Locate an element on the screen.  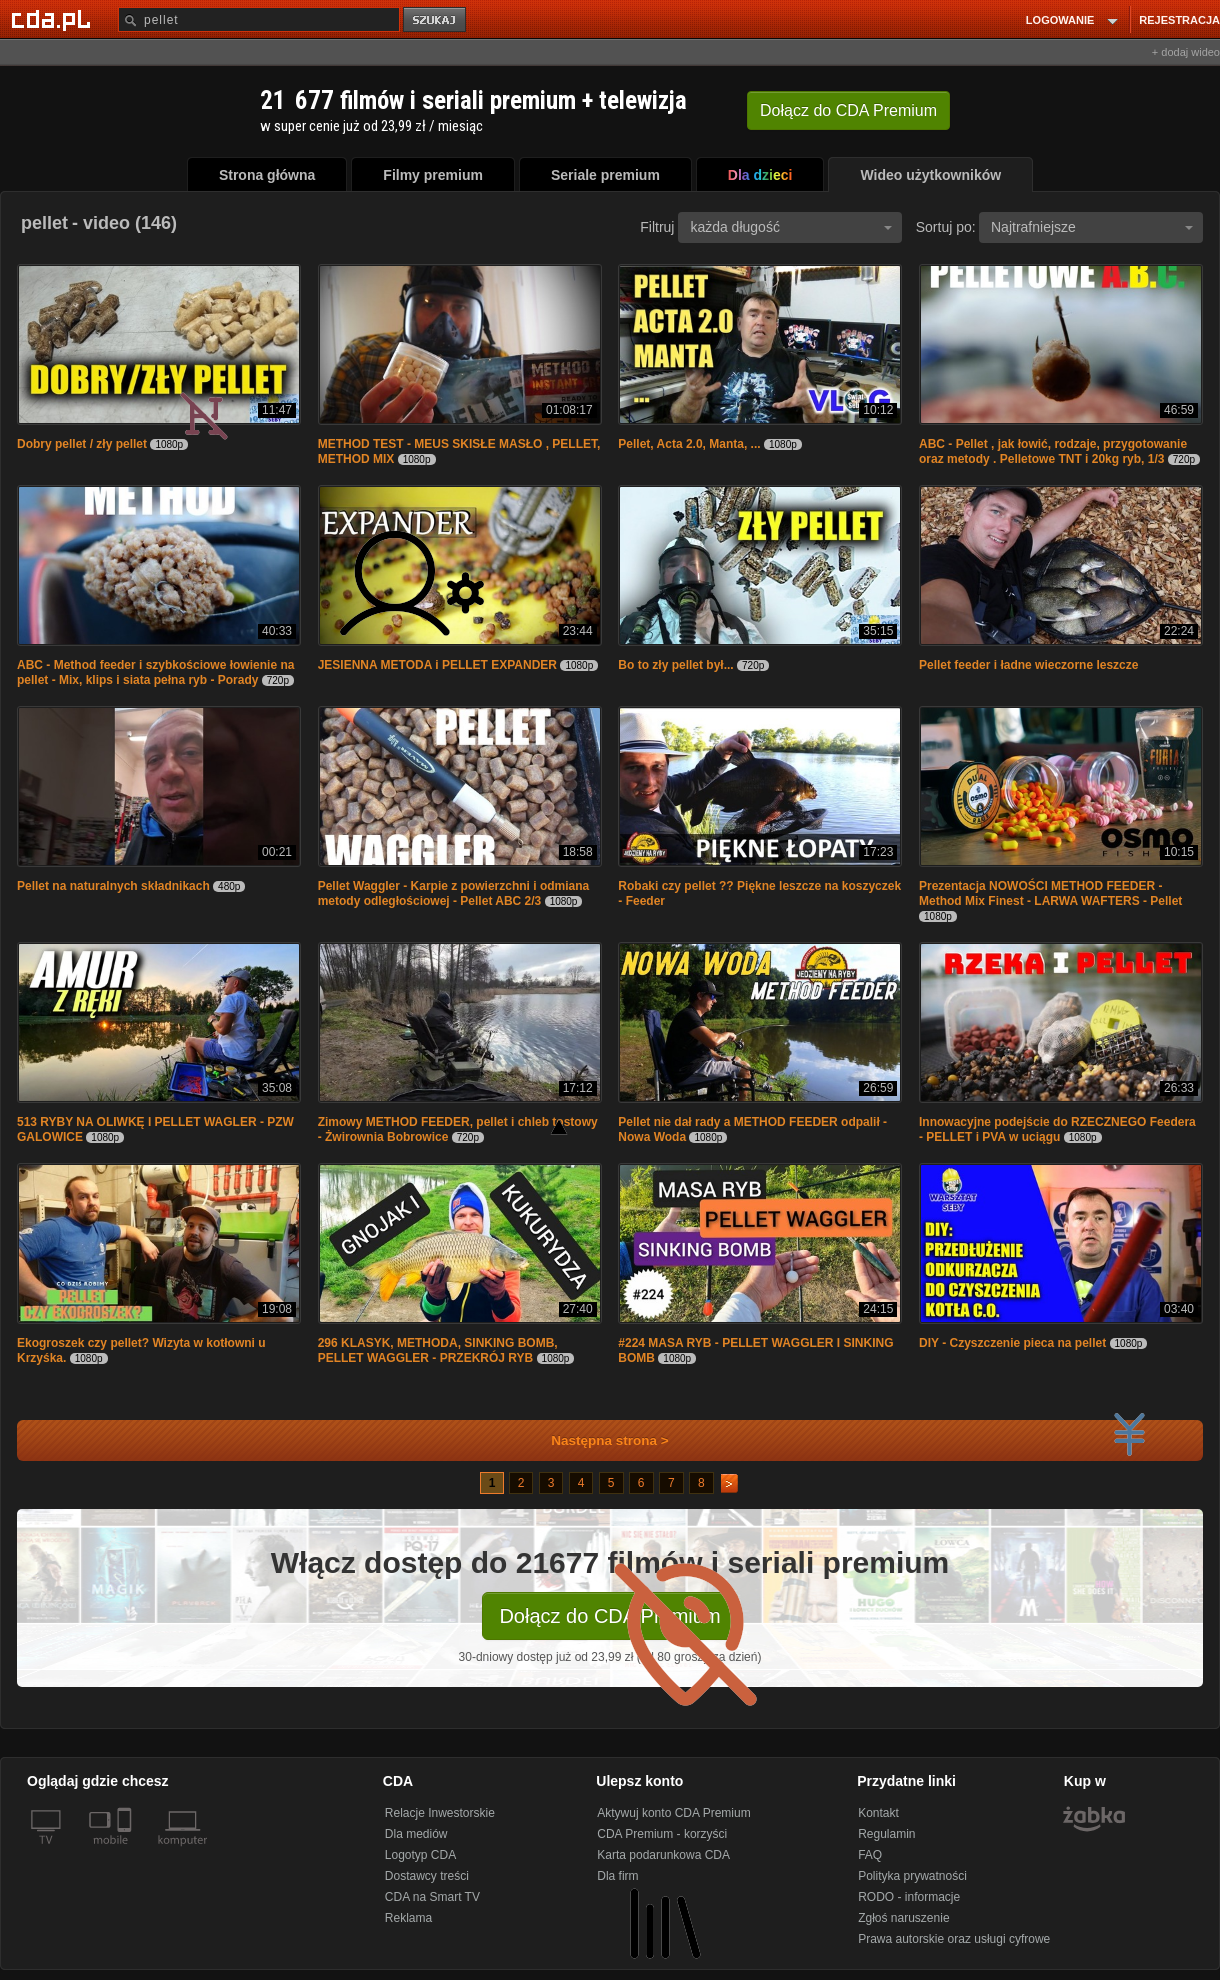
indicates a warning or alert status is located at coordinates (559, 1127).